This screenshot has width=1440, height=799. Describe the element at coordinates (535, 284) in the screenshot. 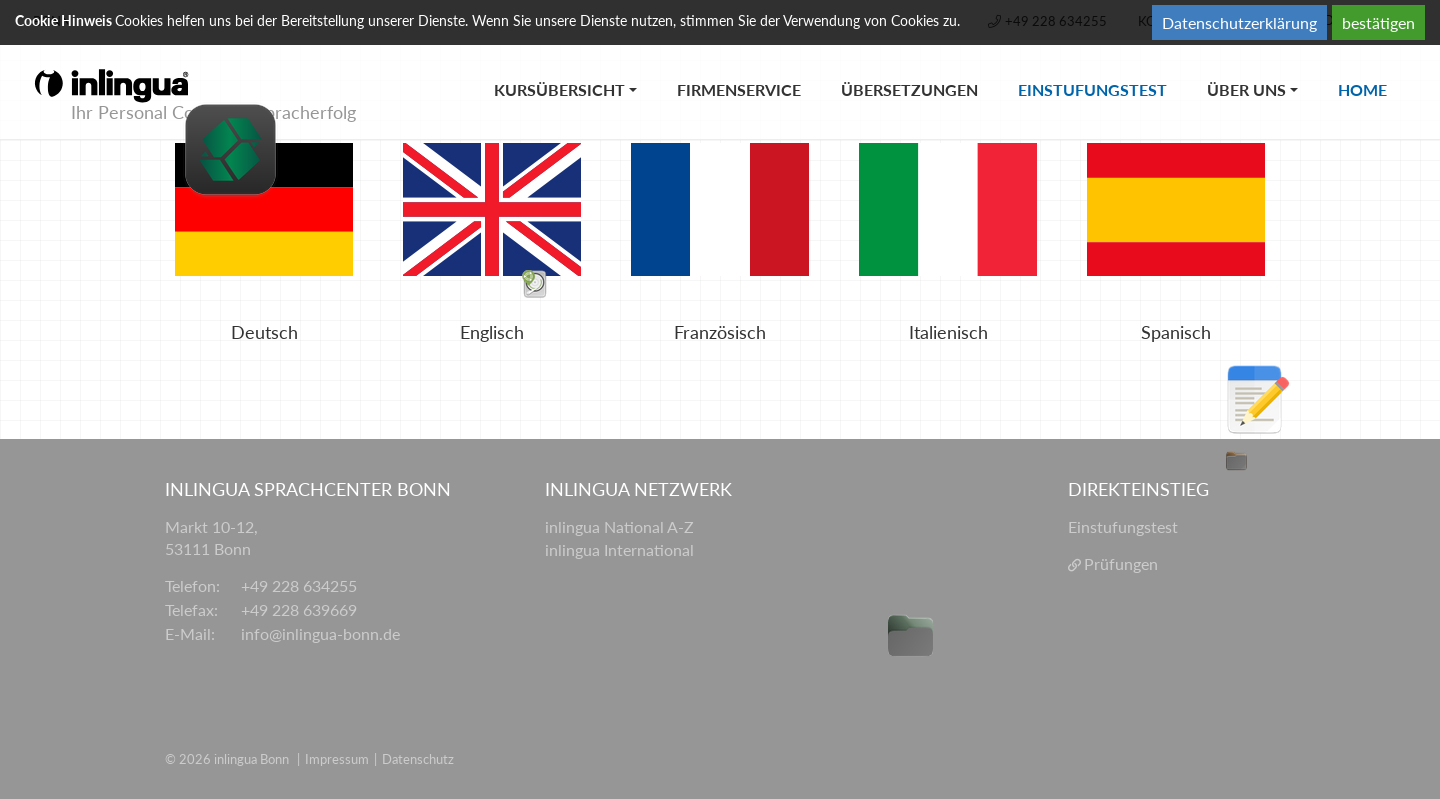

I see `launch ubiquity disk installer` at that location.